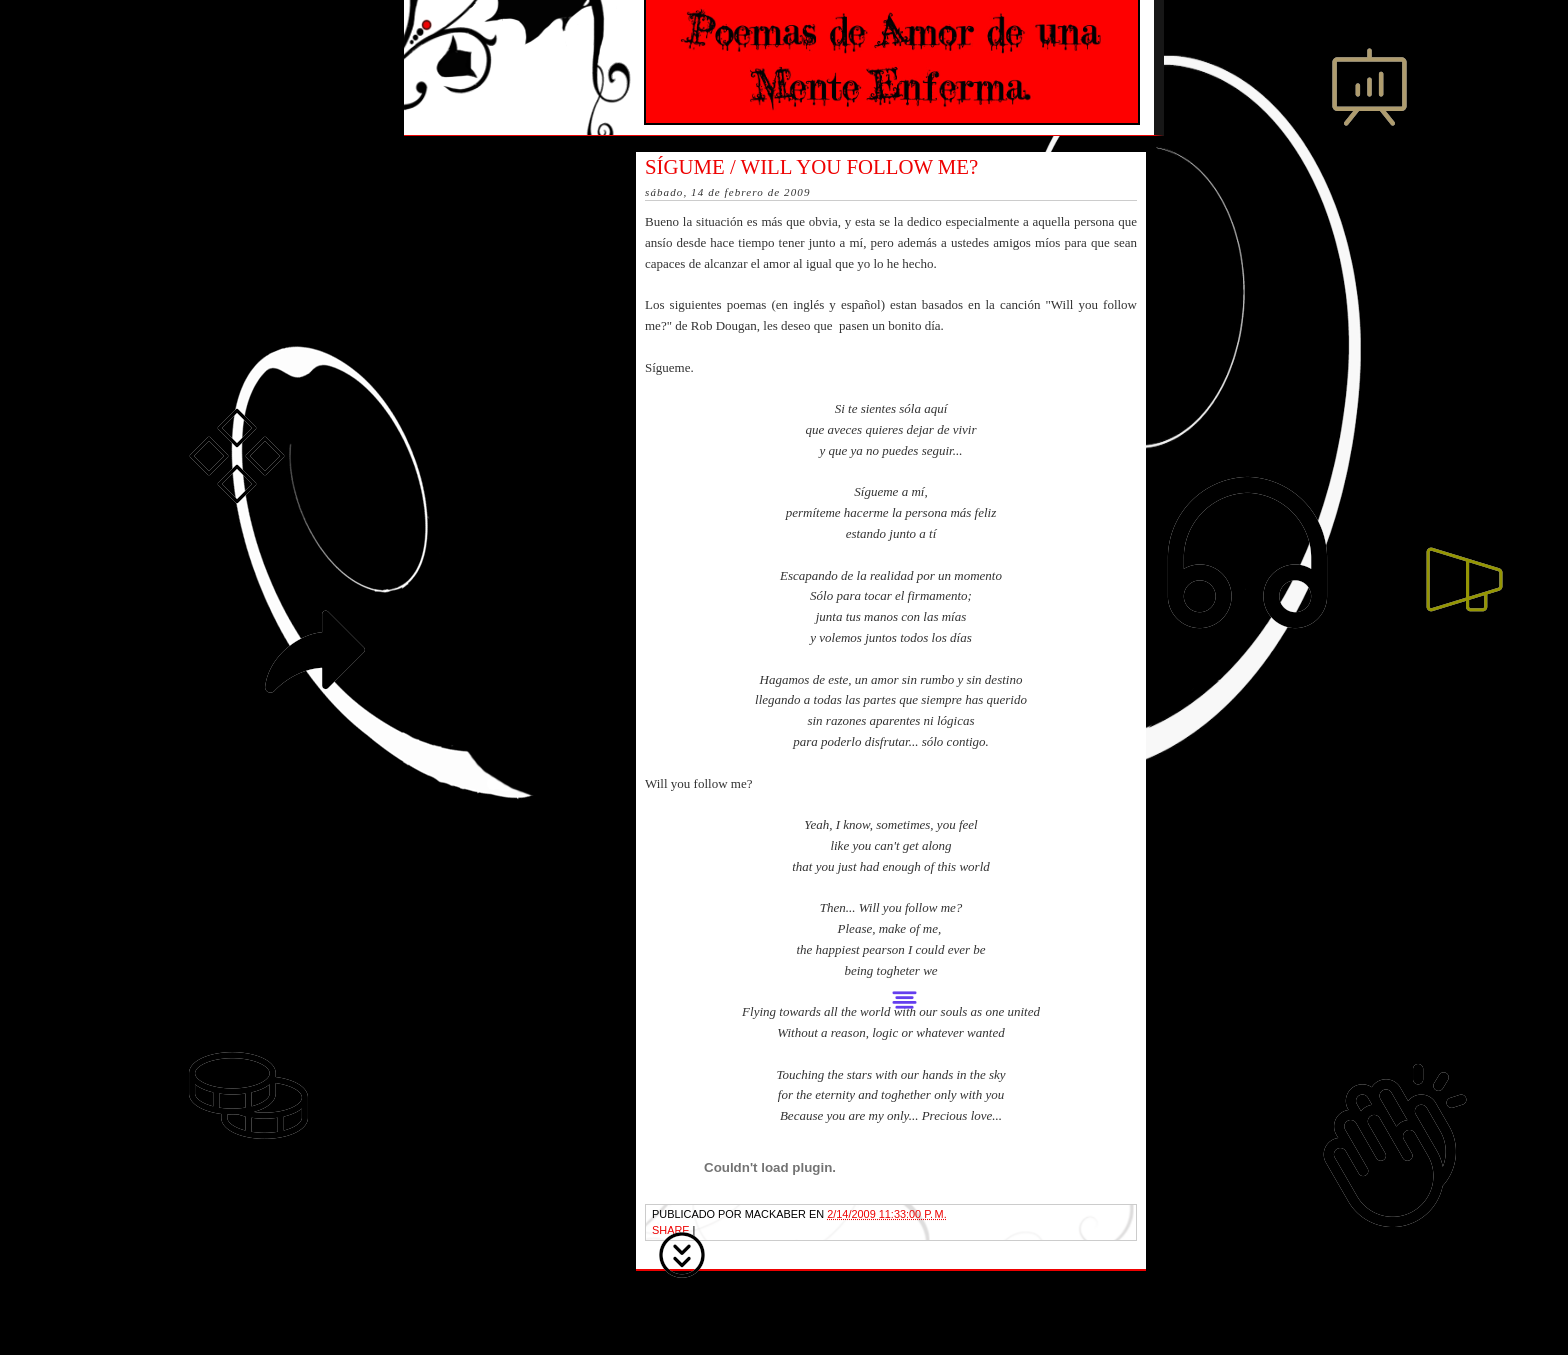  Describe the element at coordinates (1369, 88) in the screenshot. I see `view presentation with chart data` at that location.